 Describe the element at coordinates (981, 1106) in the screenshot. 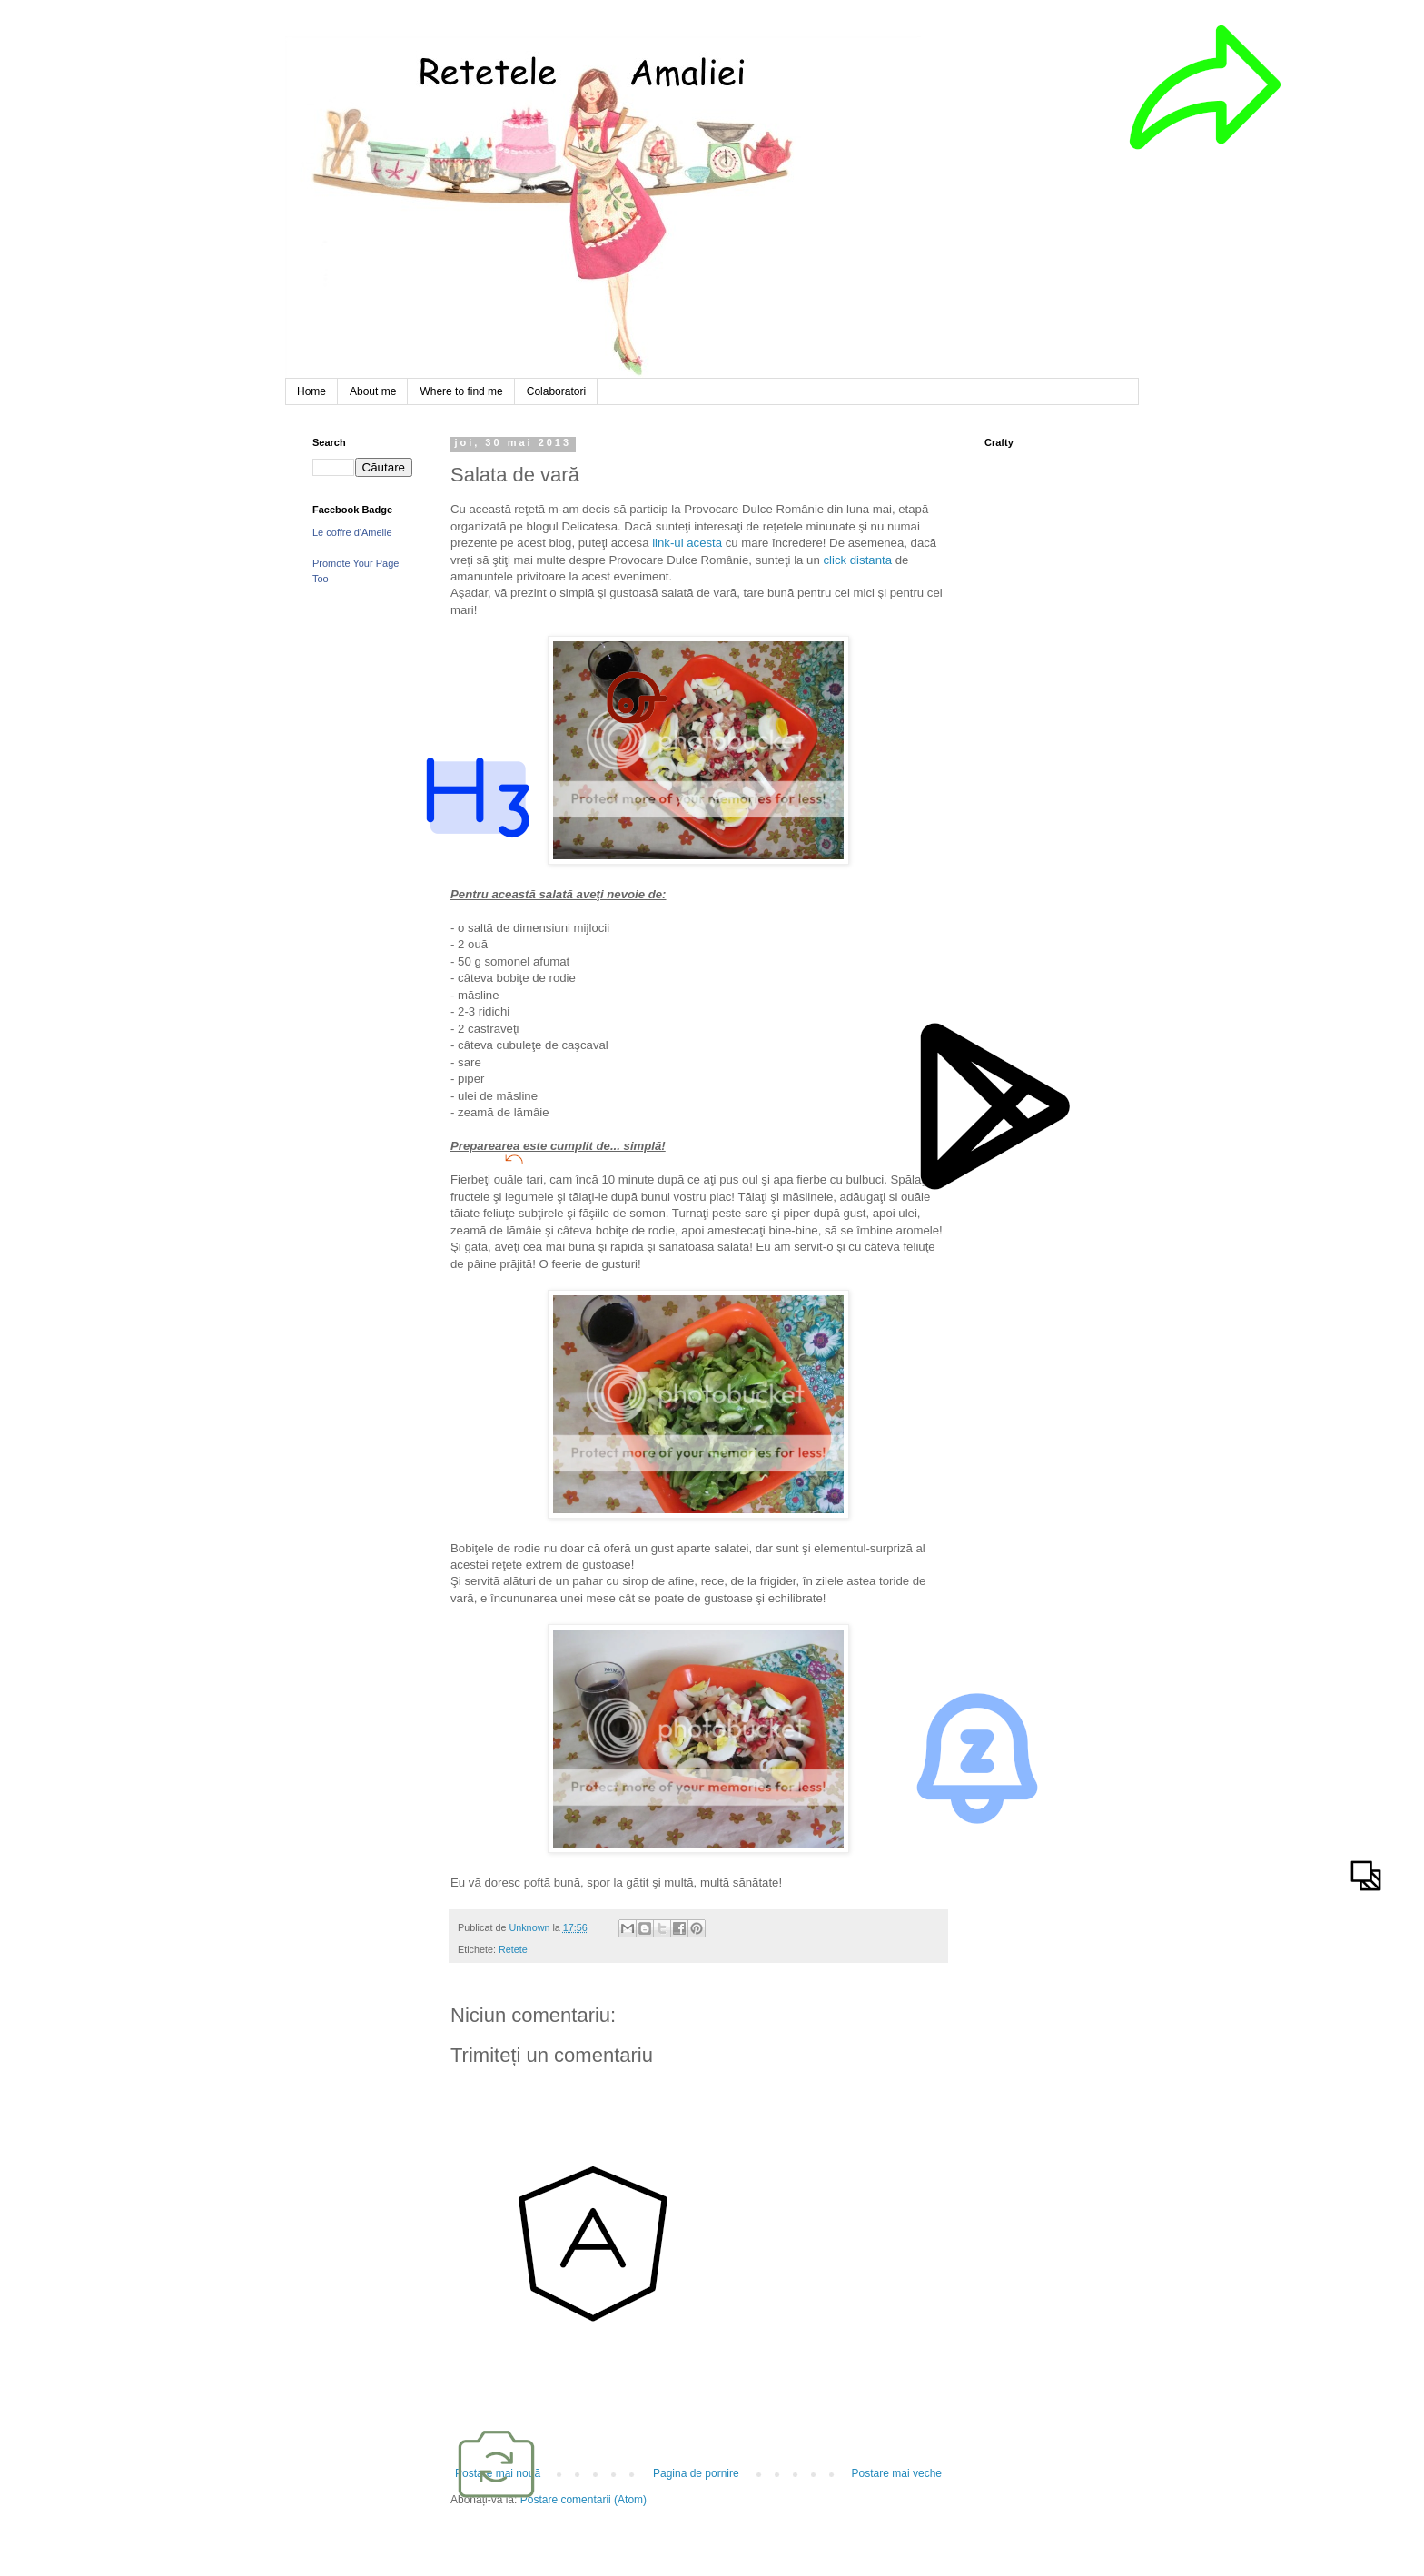

I see `open google play store` at that location.